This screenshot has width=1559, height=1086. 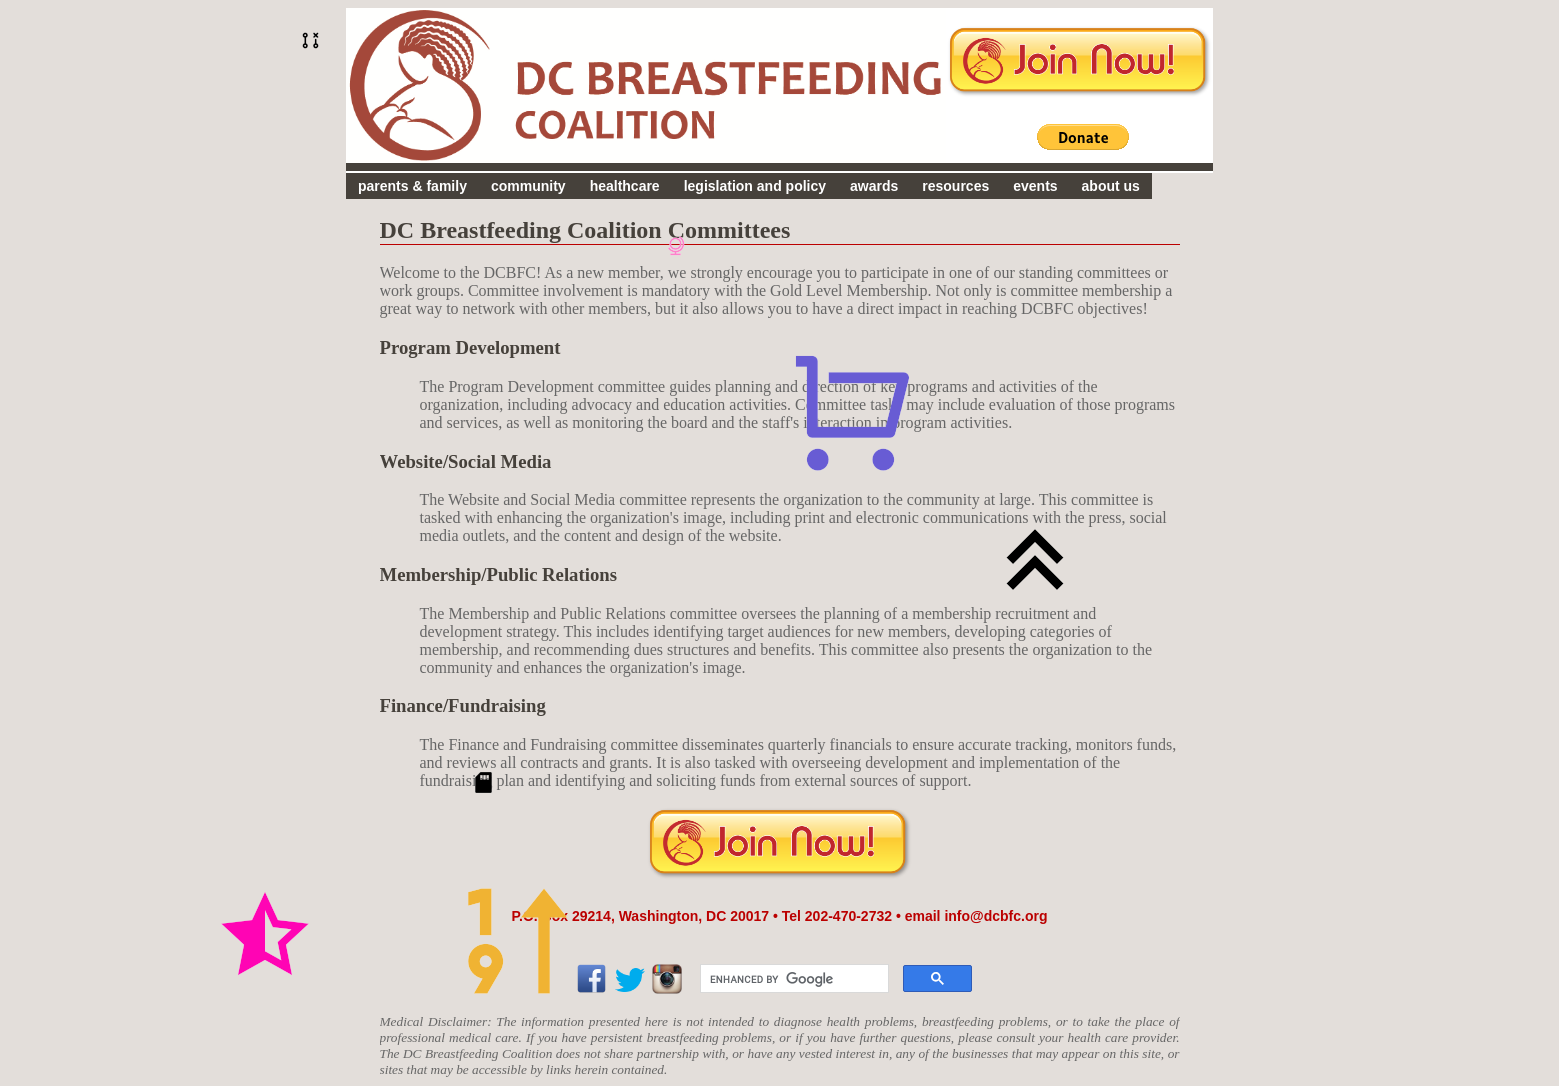 What do you see at coordinates (675, 245) in the screenshot?
I see `view global or worldwide settings` at bounding box center [675, 245].